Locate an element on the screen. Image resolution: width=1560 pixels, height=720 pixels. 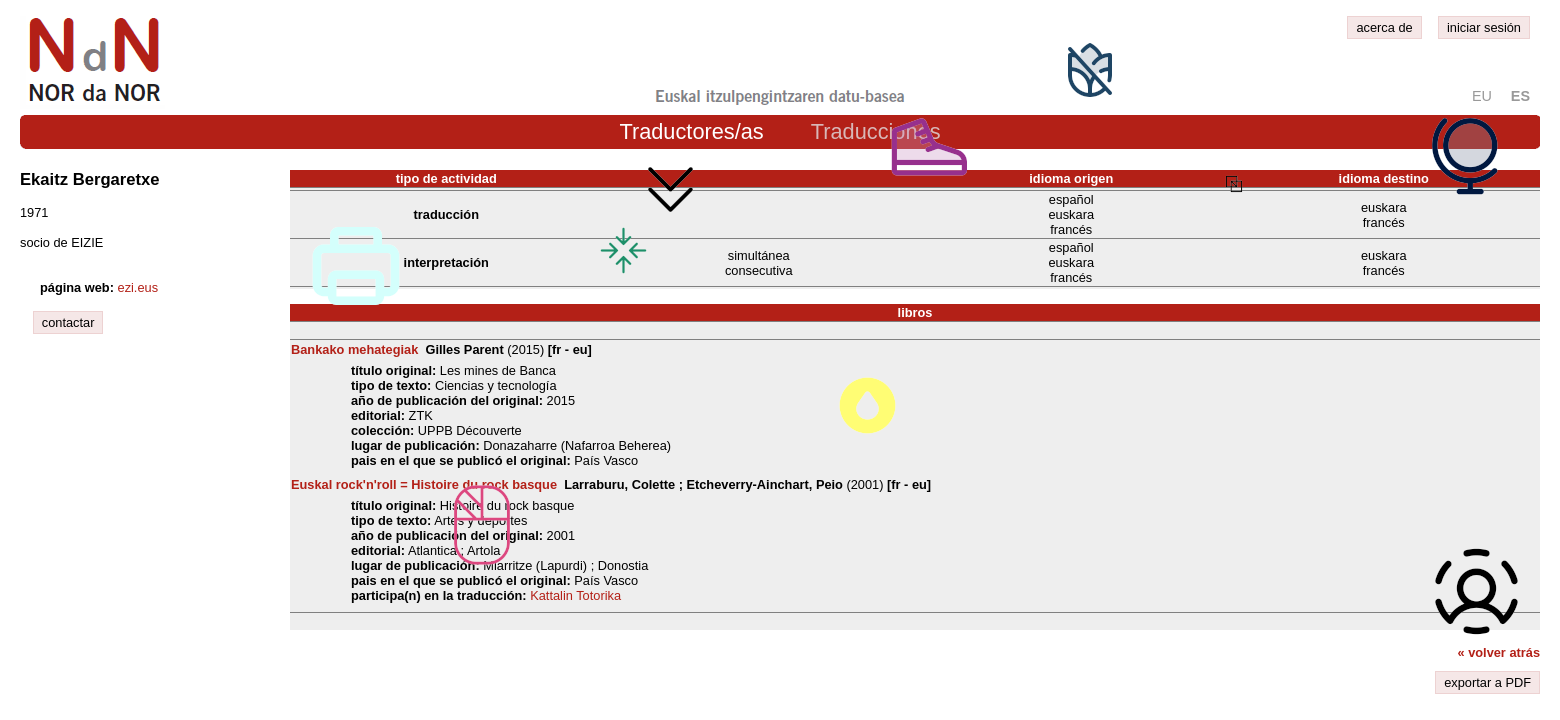
indicates left mouse button click action is located at coordinates (482, 525).